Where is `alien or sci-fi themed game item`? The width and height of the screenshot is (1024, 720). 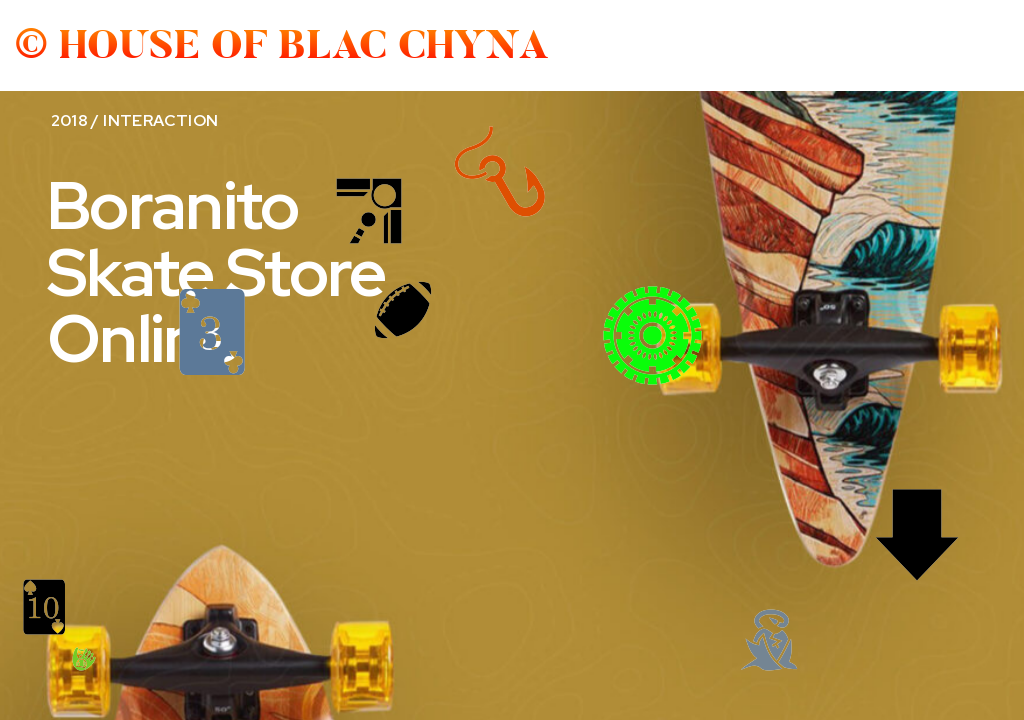 alien or sci-fi themed game item is located at coordinates (769, 640).